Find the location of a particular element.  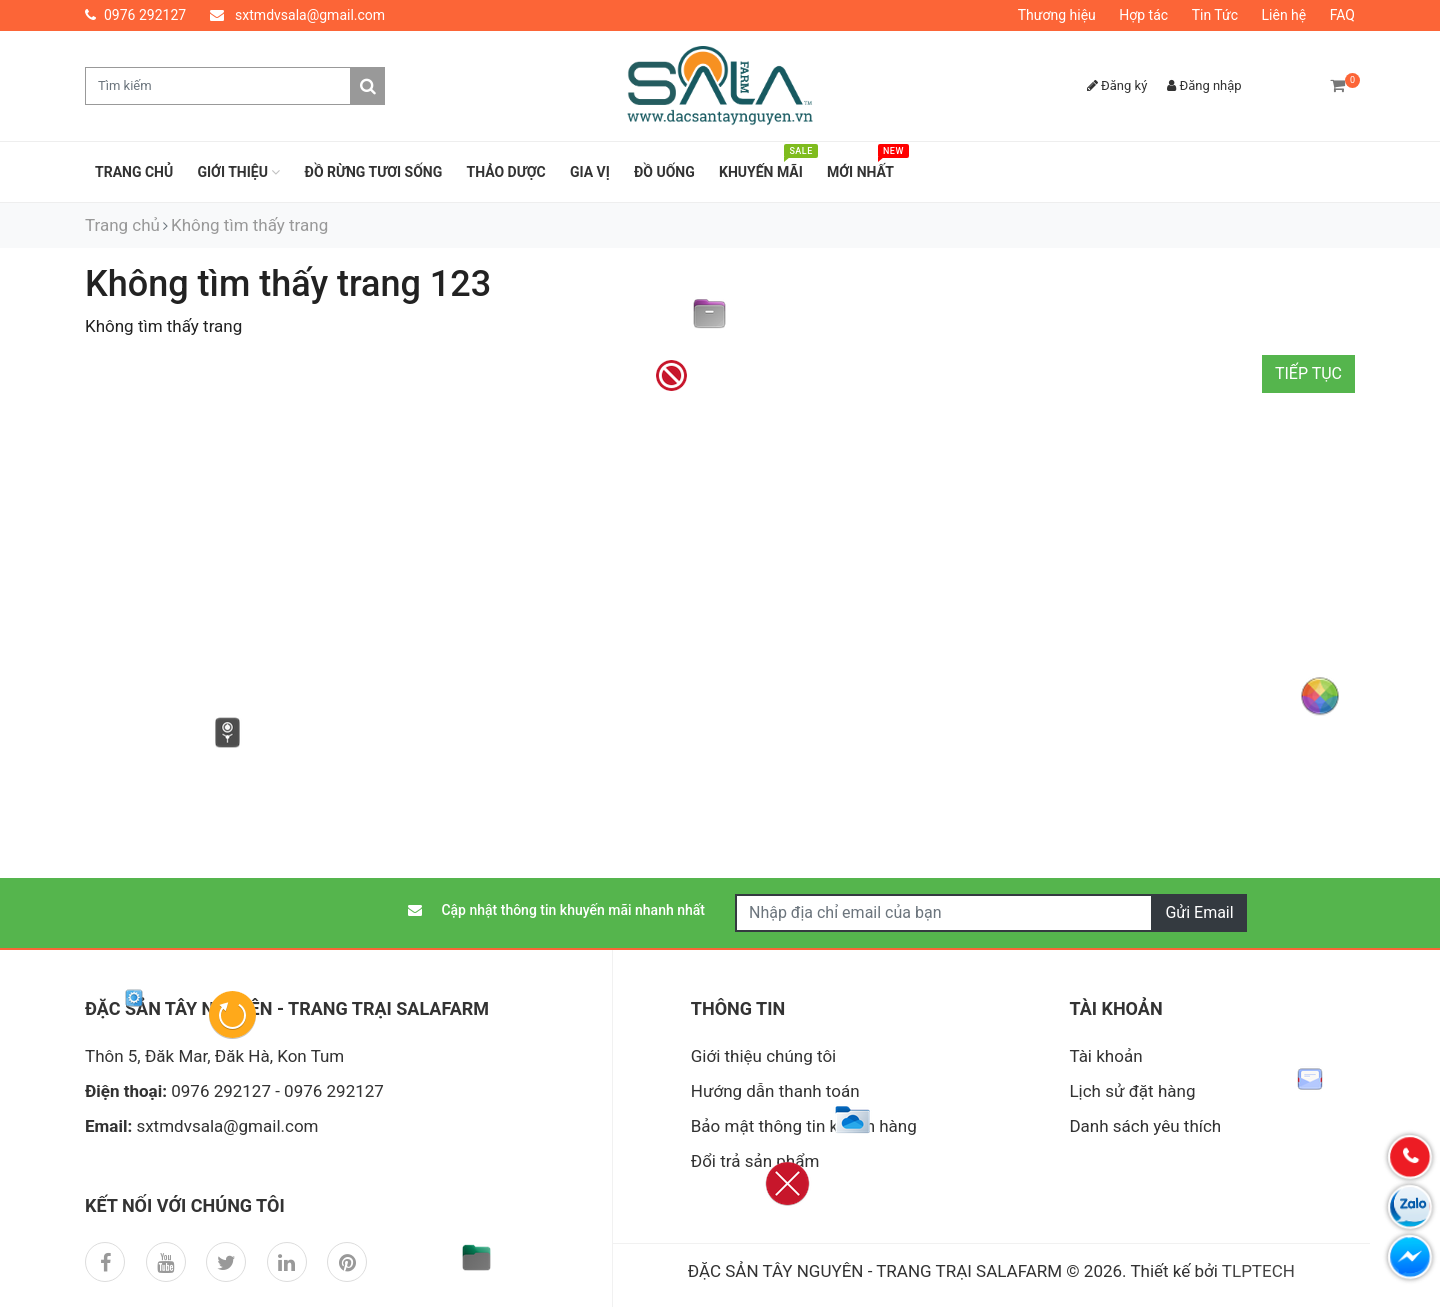

open your OneDrive synced folder is located at coordinates (852, 1120).